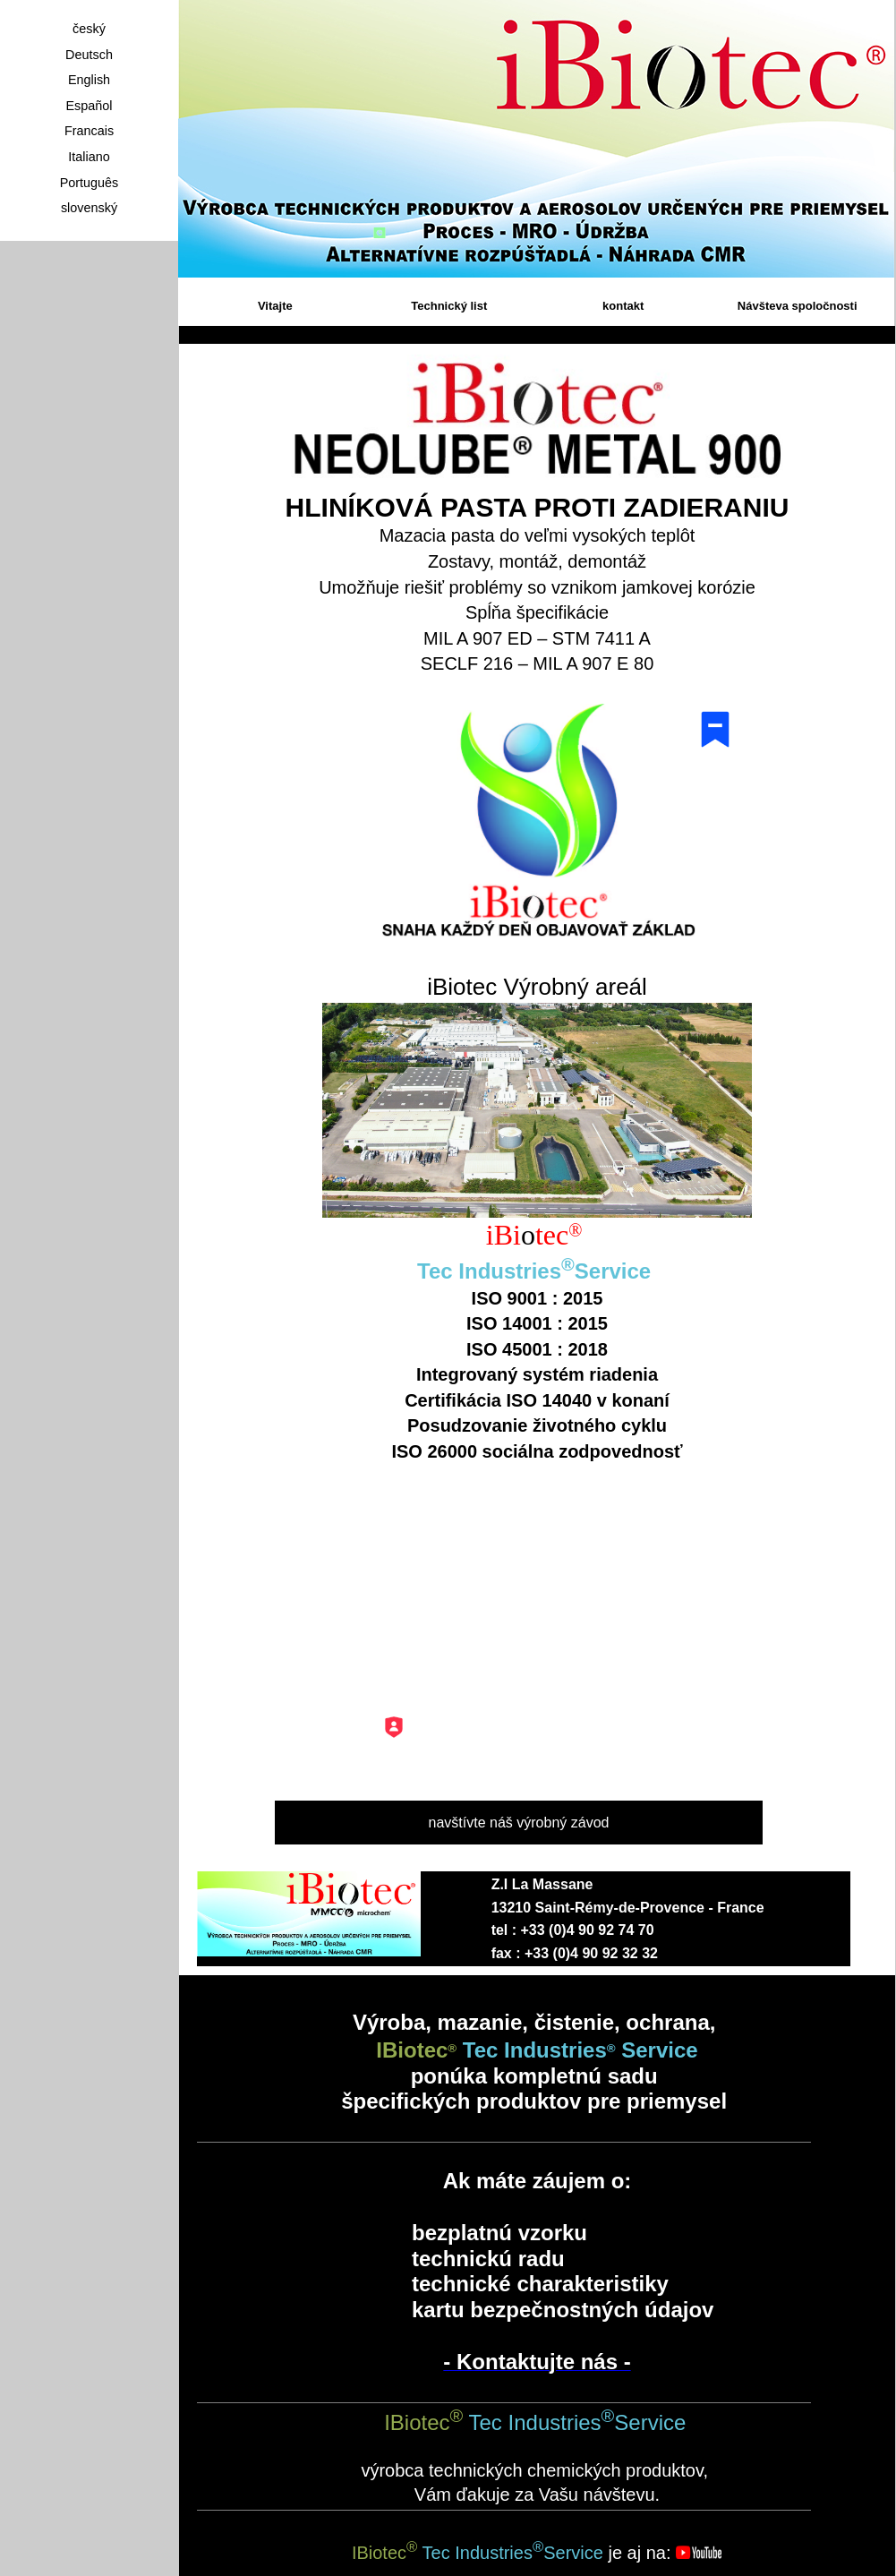 The height and width of the screenshot is (2576, 896). Describe the element at coordinates (380, 233) in the screenshot. I see `view business analytics dashboard` at that location.